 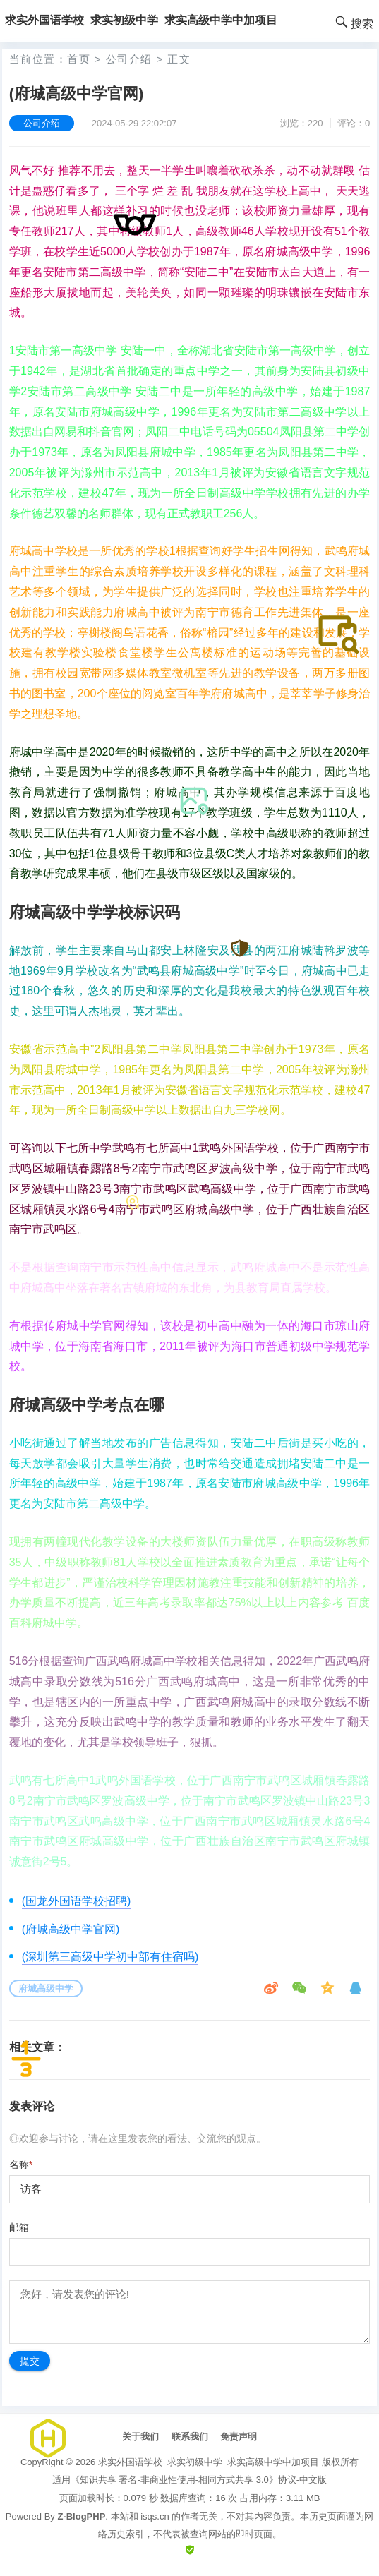 I want to click on search for connected devices, so click(x=337, y=632).